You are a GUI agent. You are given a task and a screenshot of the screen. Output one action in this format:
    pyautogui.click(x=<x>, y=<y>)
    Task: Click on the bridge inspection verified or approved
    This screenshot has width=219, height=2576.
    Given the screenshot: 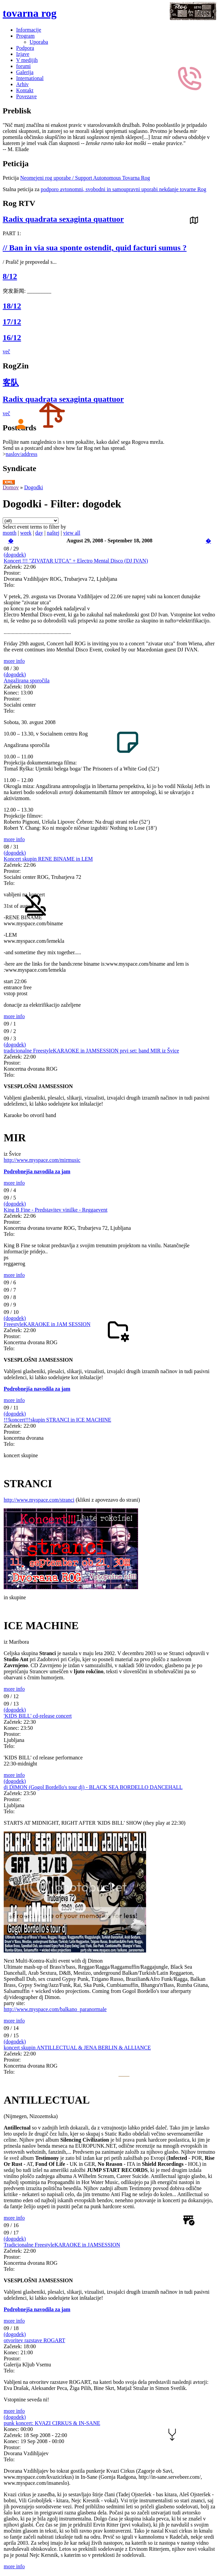 What is the action you would take?
    pyautogui.click(x=189, y=2220)
    